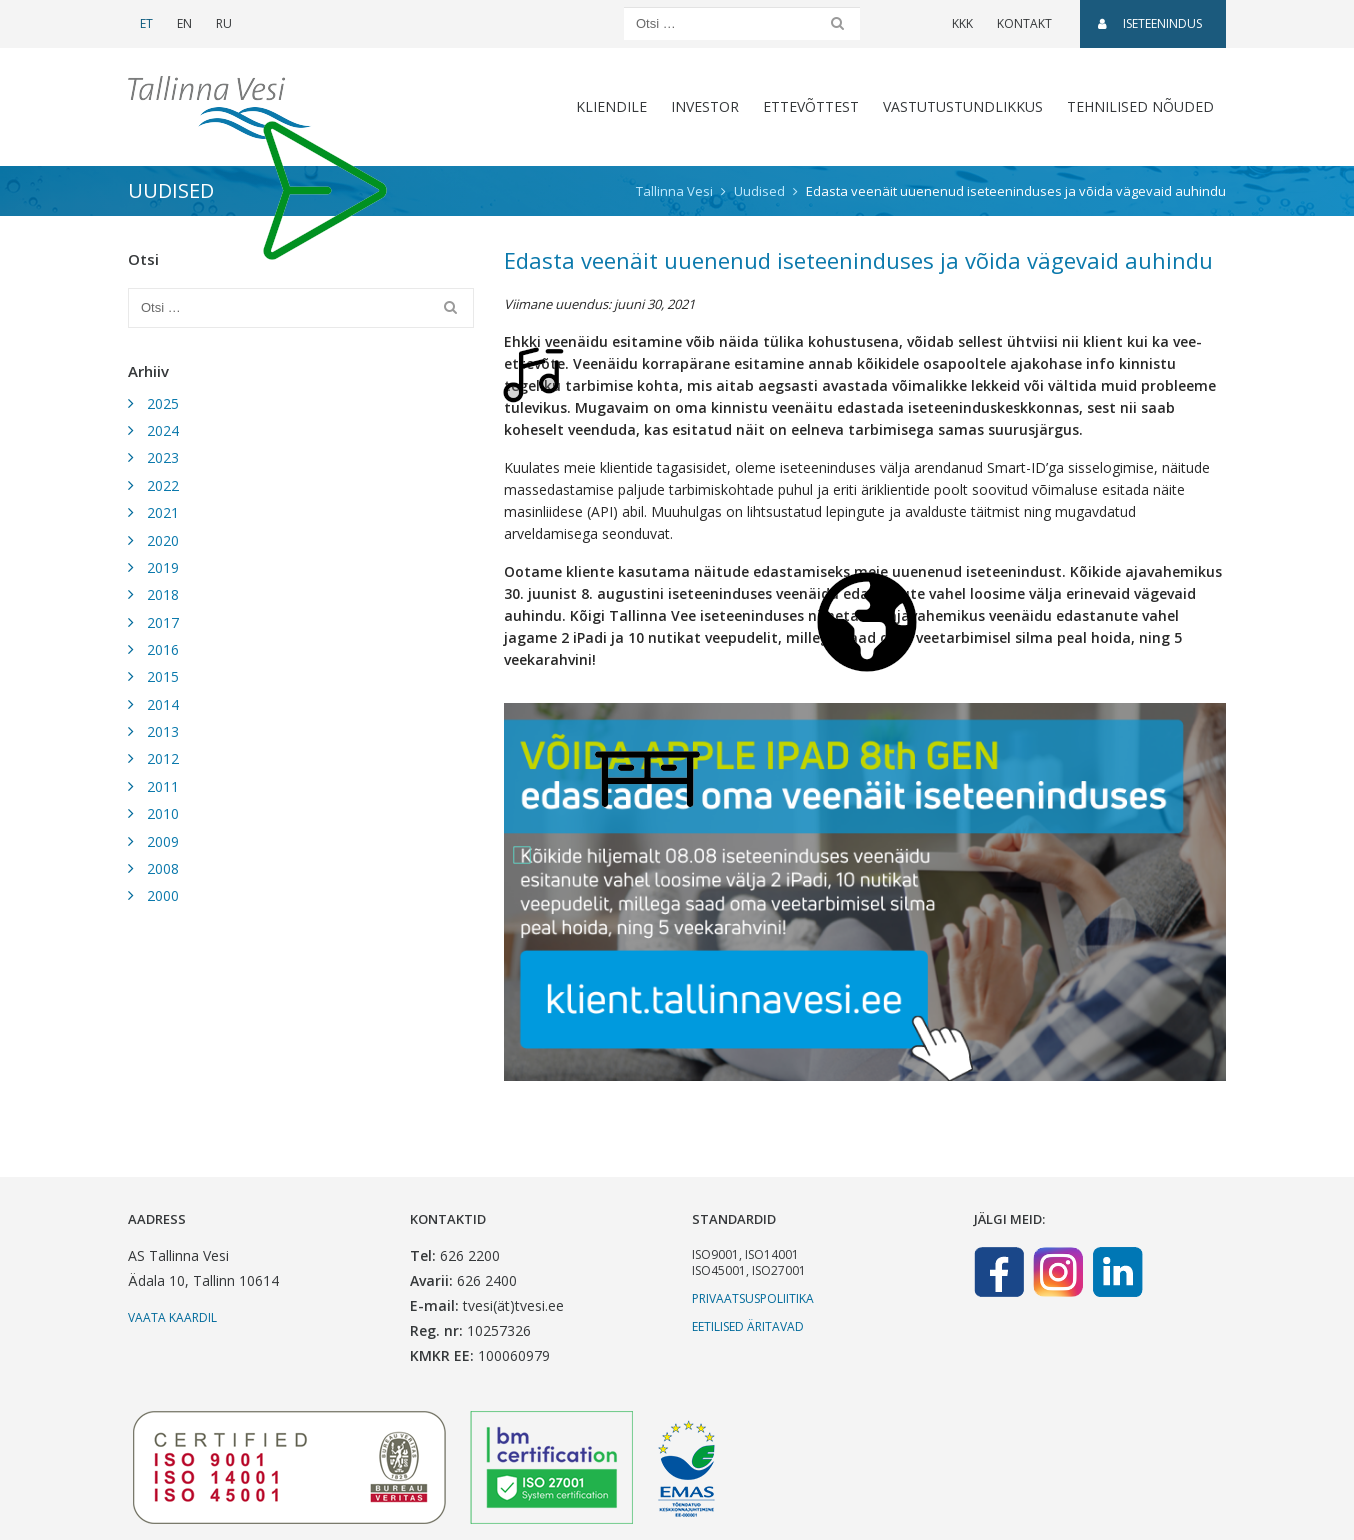  What do you see at coordinates (647, 777) in the screenshot?
I see `access workspace or office settings` at bounding box center [647, 777].